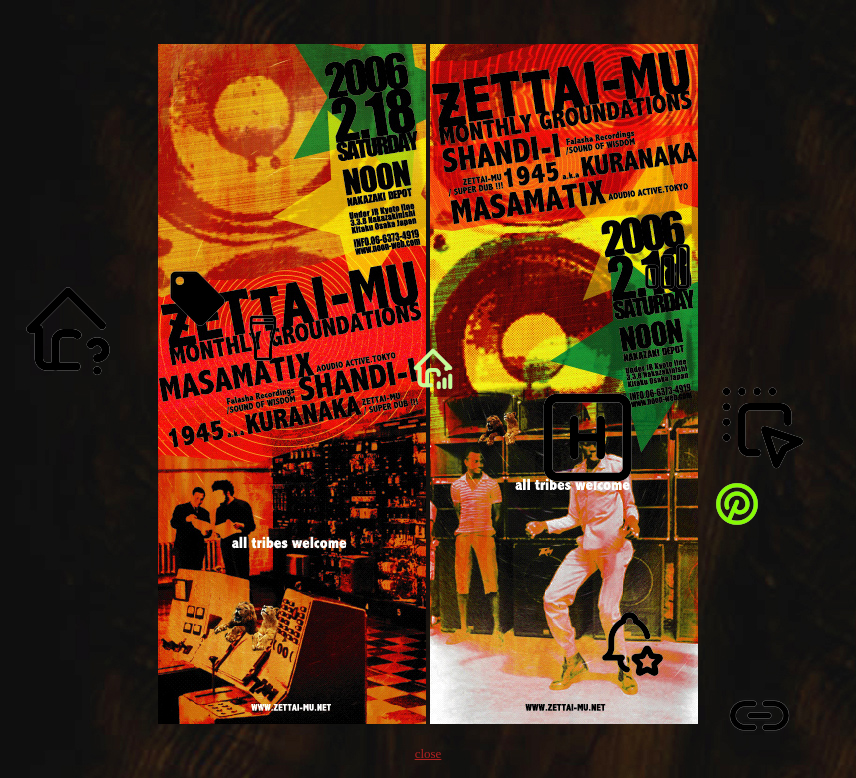 The width and height of the screenshot is (856, 778). Describe the element at coordinates (761, 426) in the screenshot. I see `drag and drop to reorder items` at that location.